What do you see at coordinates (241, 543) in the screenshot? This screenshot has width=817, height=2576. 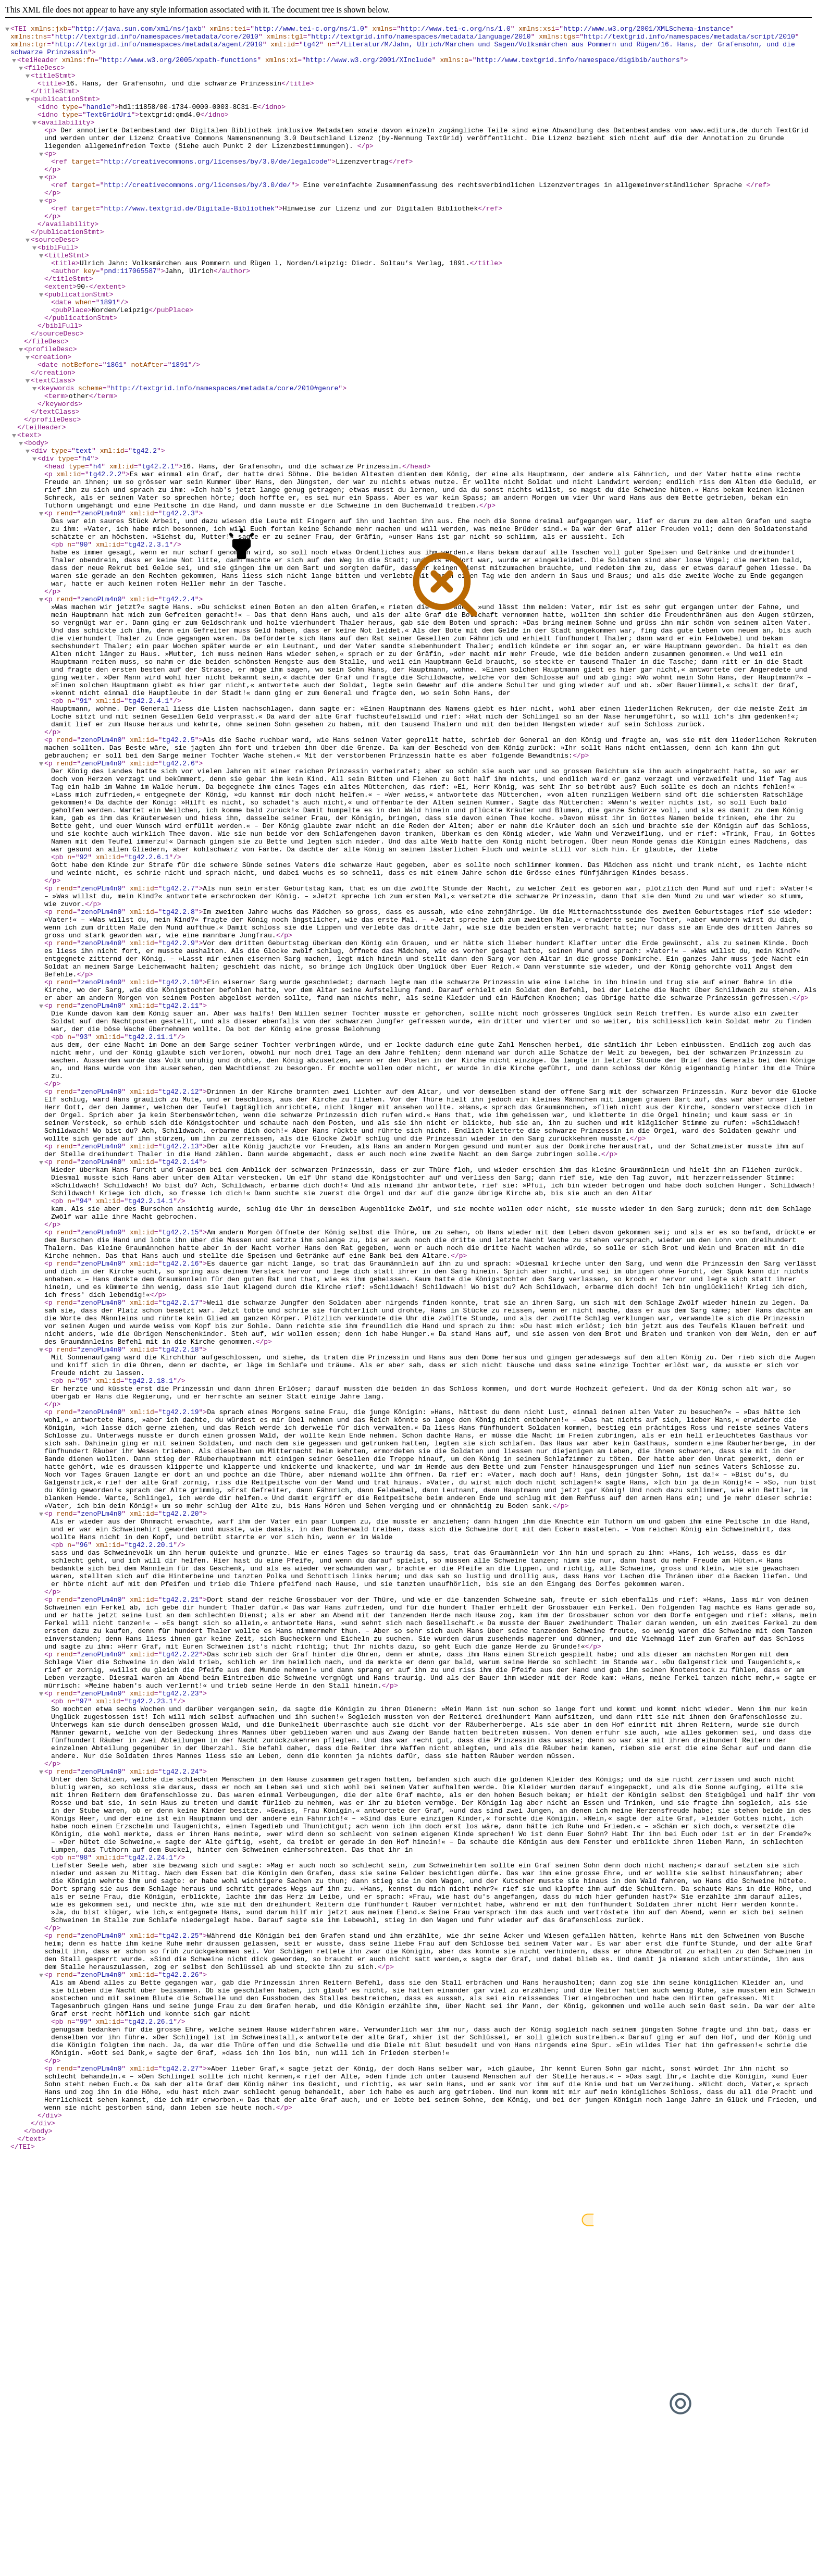 I see `highlight selected text` at bounding box center [241, 543].